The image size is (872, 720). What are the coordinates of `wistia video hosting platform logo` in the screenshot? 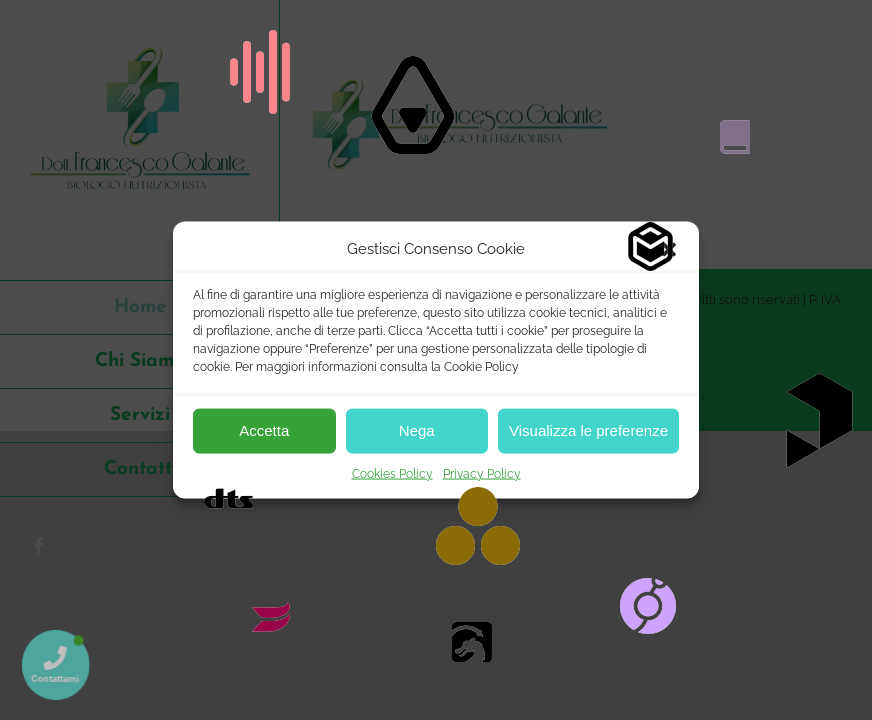 It's located at (271, 617).